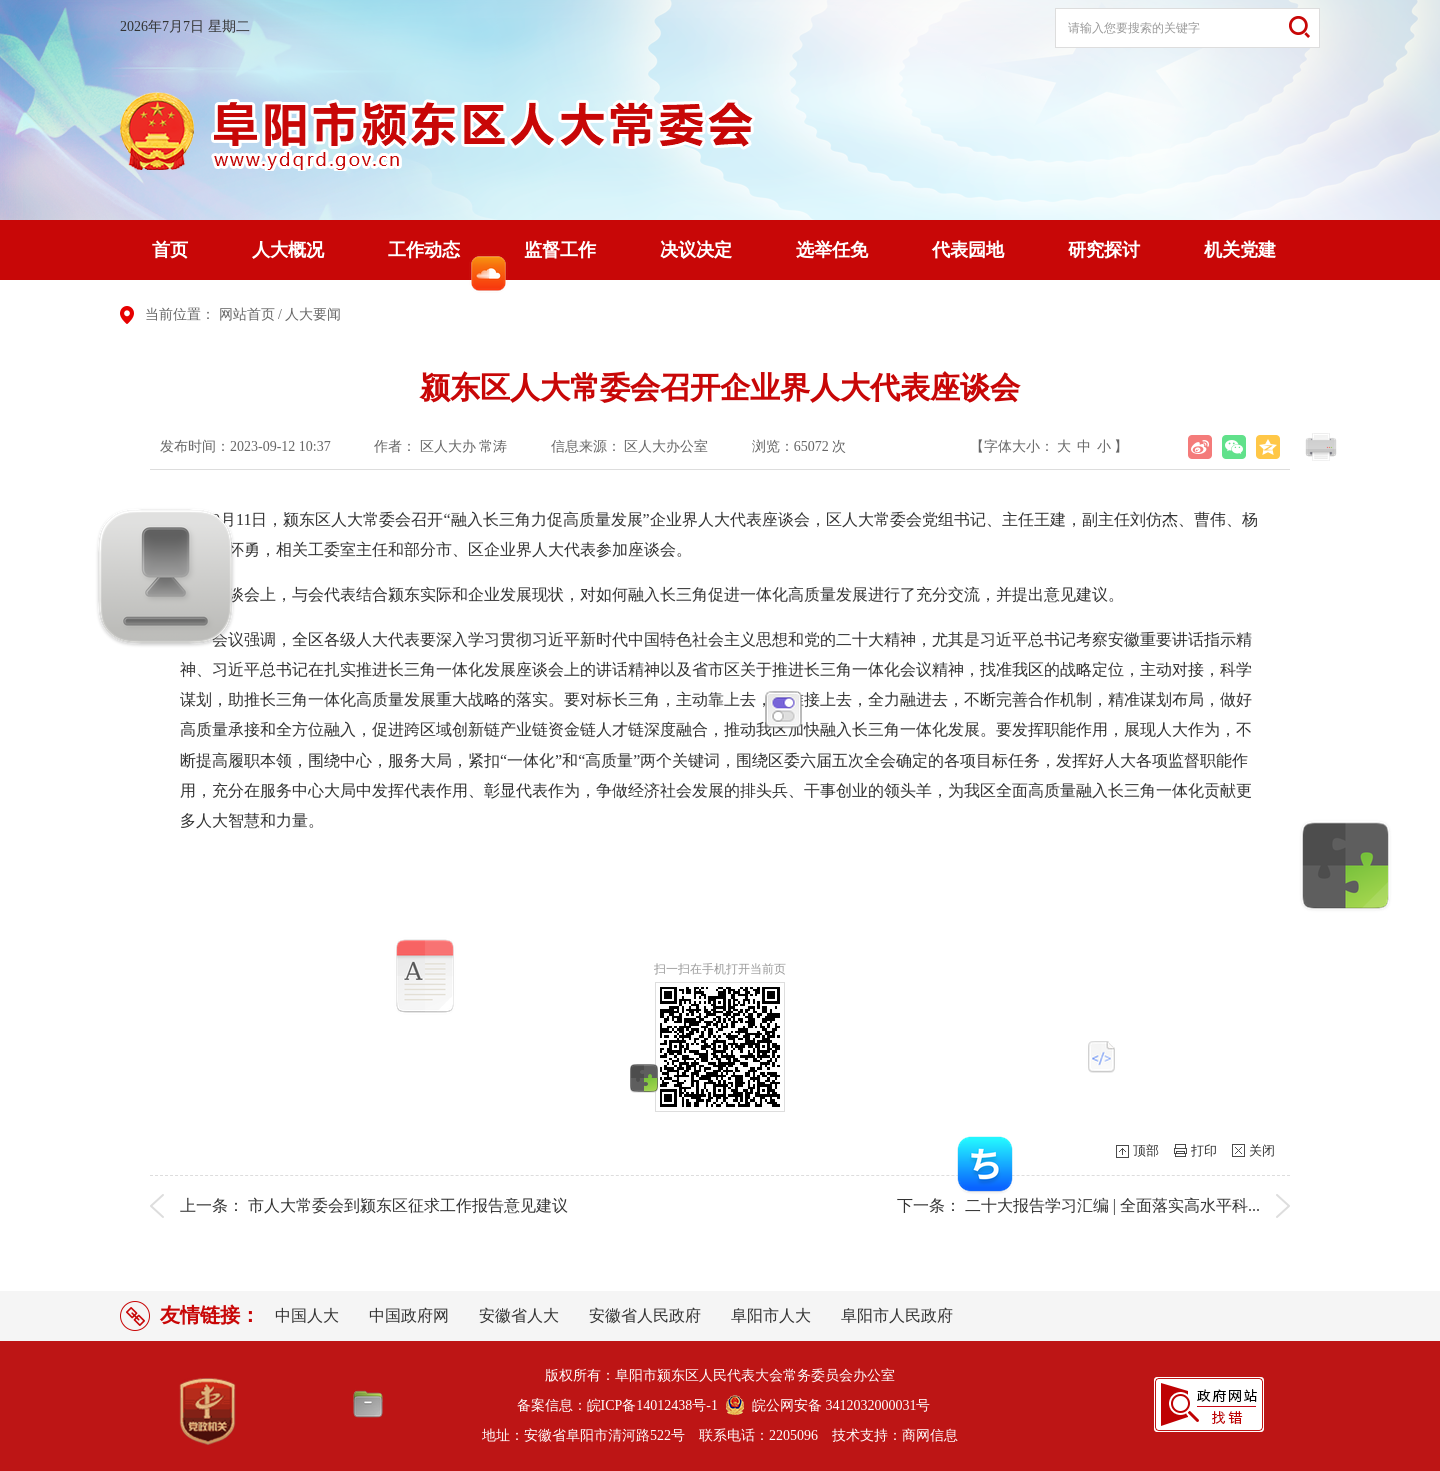 The image size is (1440, 1471). What do you see at coordinates (985, 1164) in the screenshot?
I see `open ibus-anthy japanese input method settings` at bounding box center [985, 1164].